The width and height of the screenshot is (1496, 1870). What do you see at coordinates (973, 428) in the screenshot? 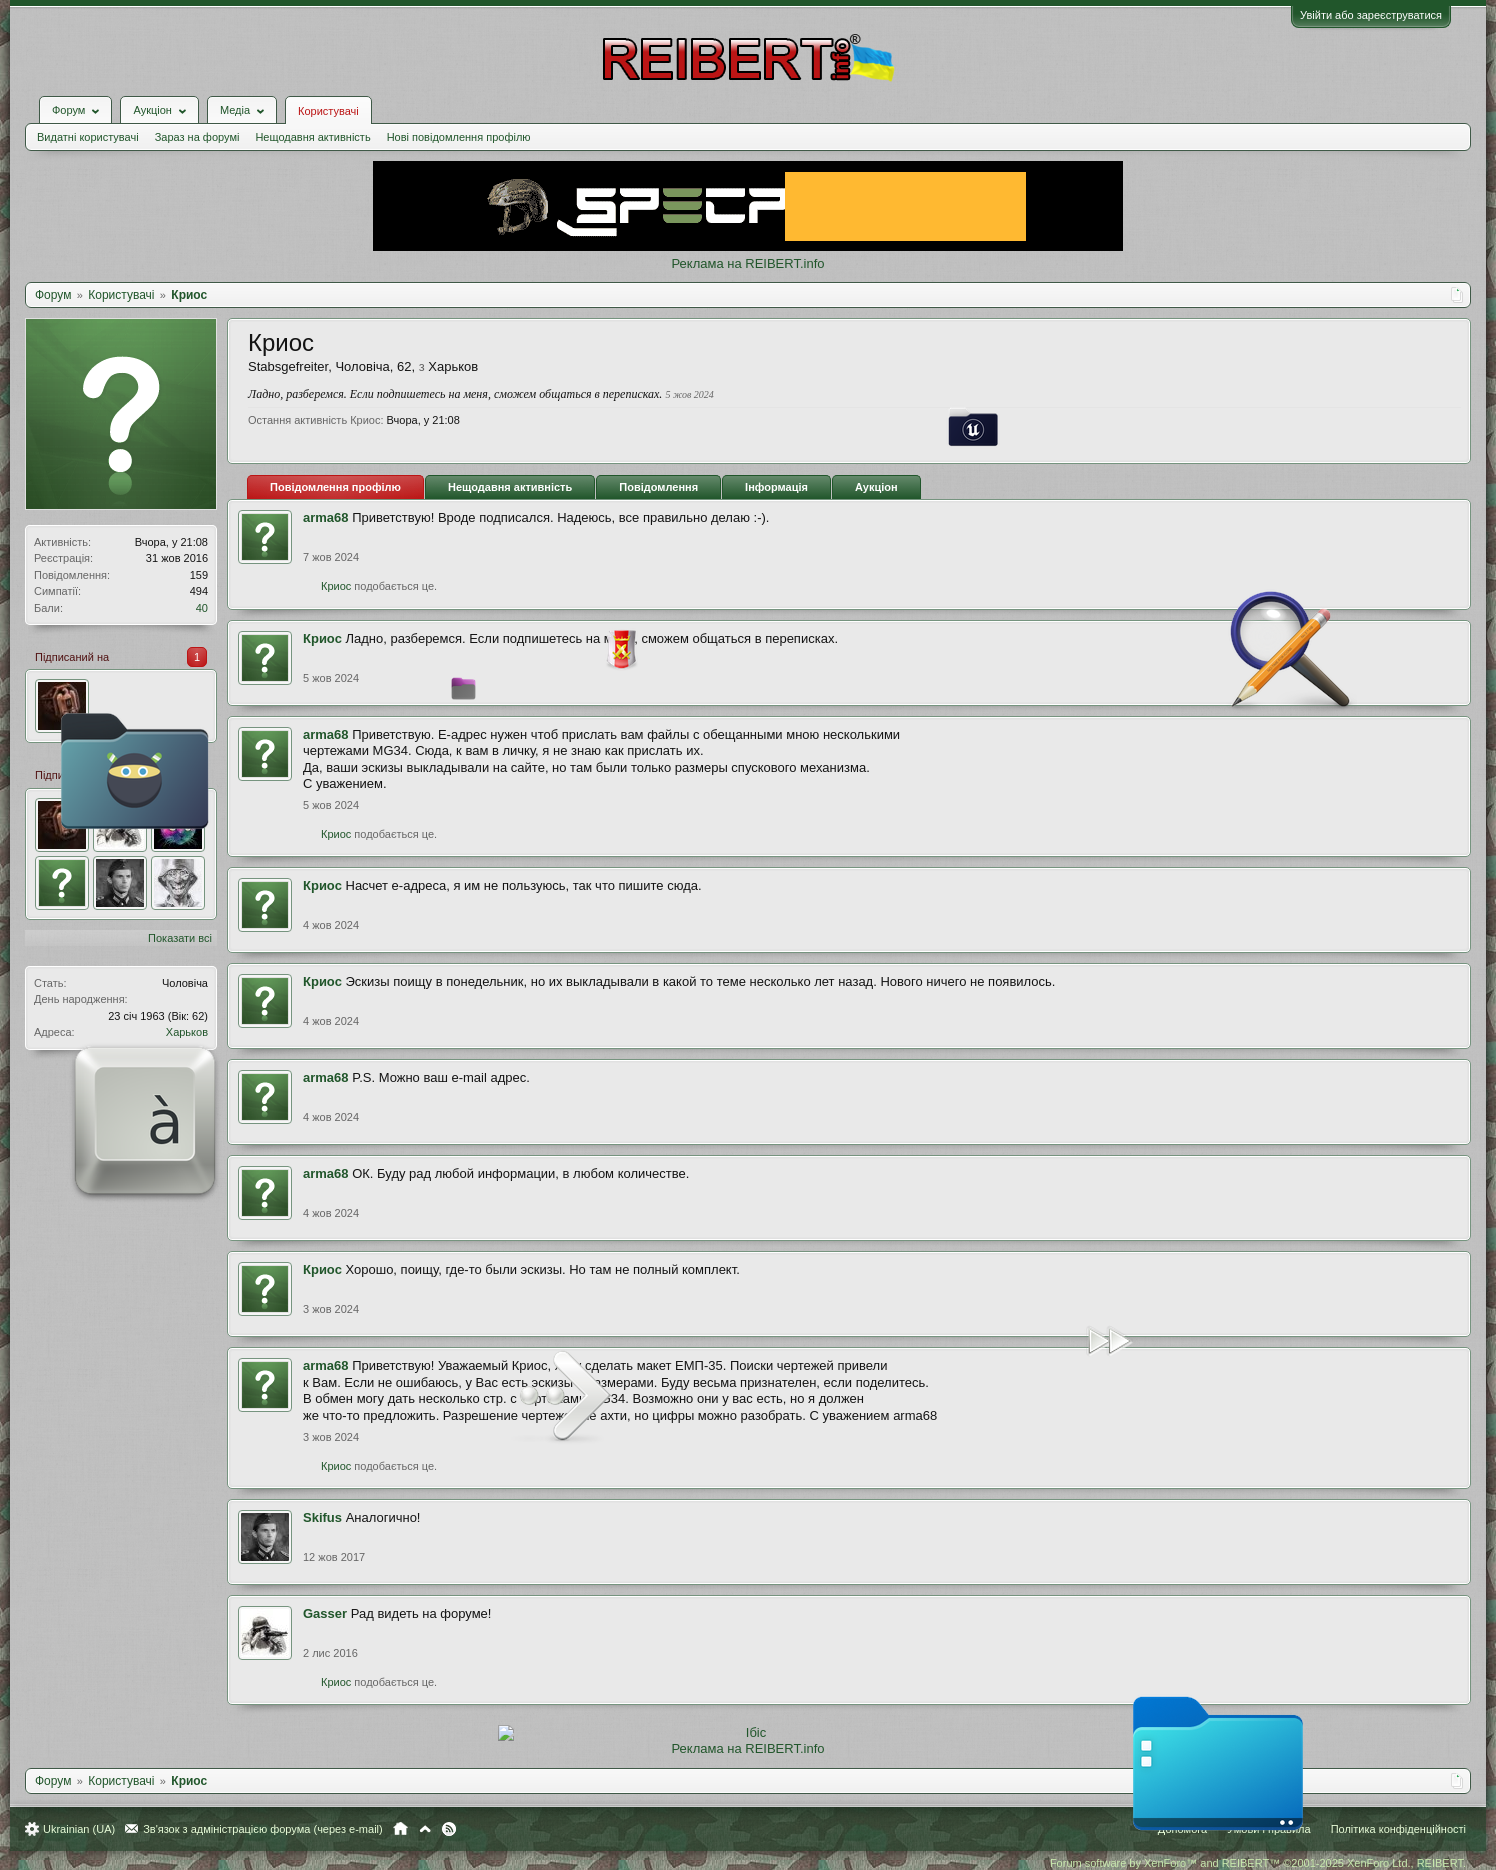
I see `folder containing Unreal Engine project files` at bounding box center [973, 428].